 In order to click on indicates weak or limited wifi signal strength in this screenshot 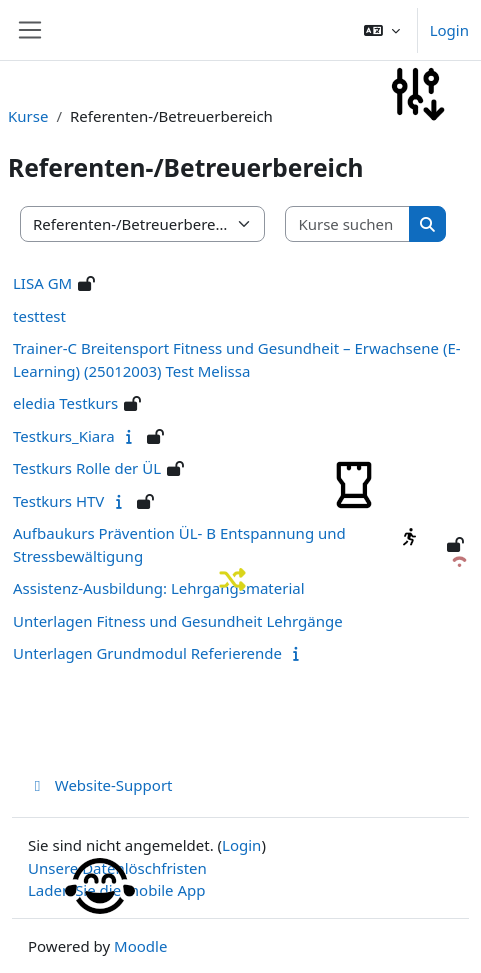, I will do `click(459, 554)`.